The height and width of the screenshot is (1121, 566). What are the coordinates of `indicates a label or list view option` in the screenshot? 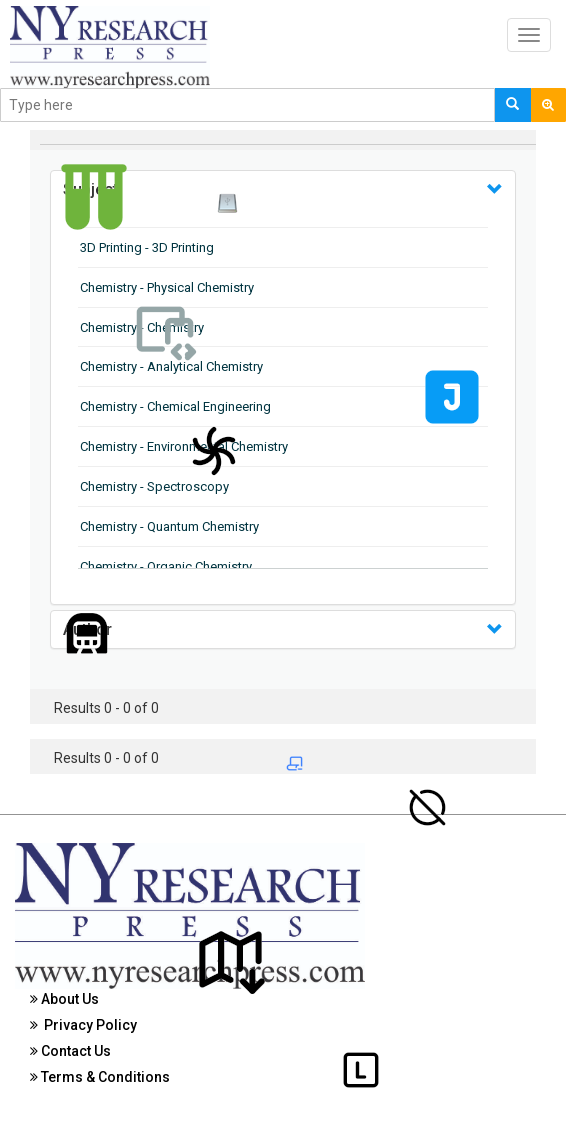 It's located at (361, 1070).